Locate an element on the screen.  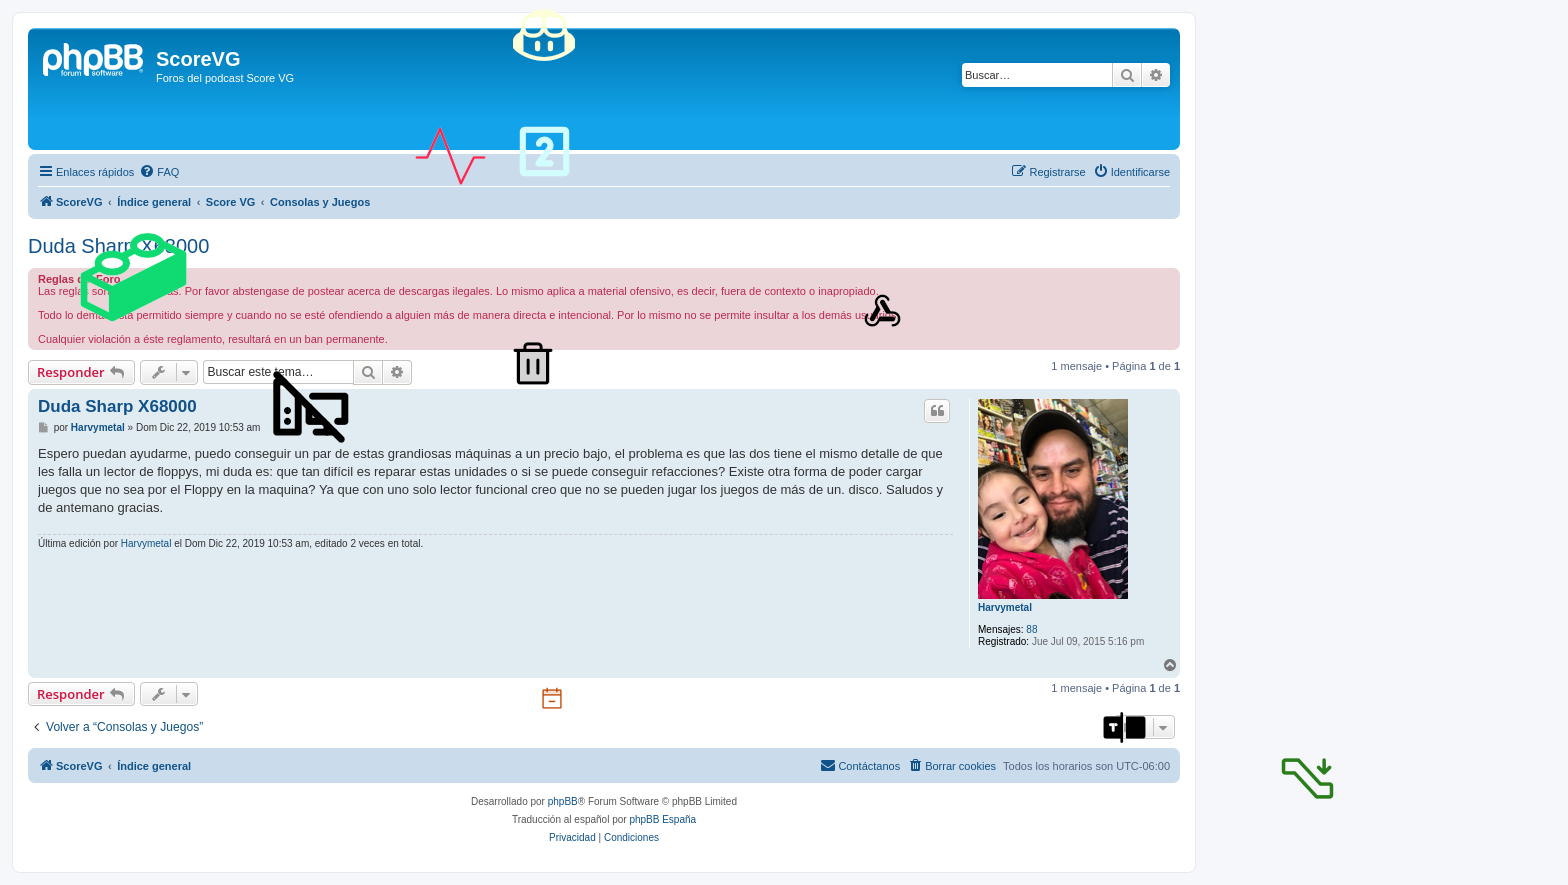
access GitHub Copilot AI assistant is located at coordinates (544, 35).